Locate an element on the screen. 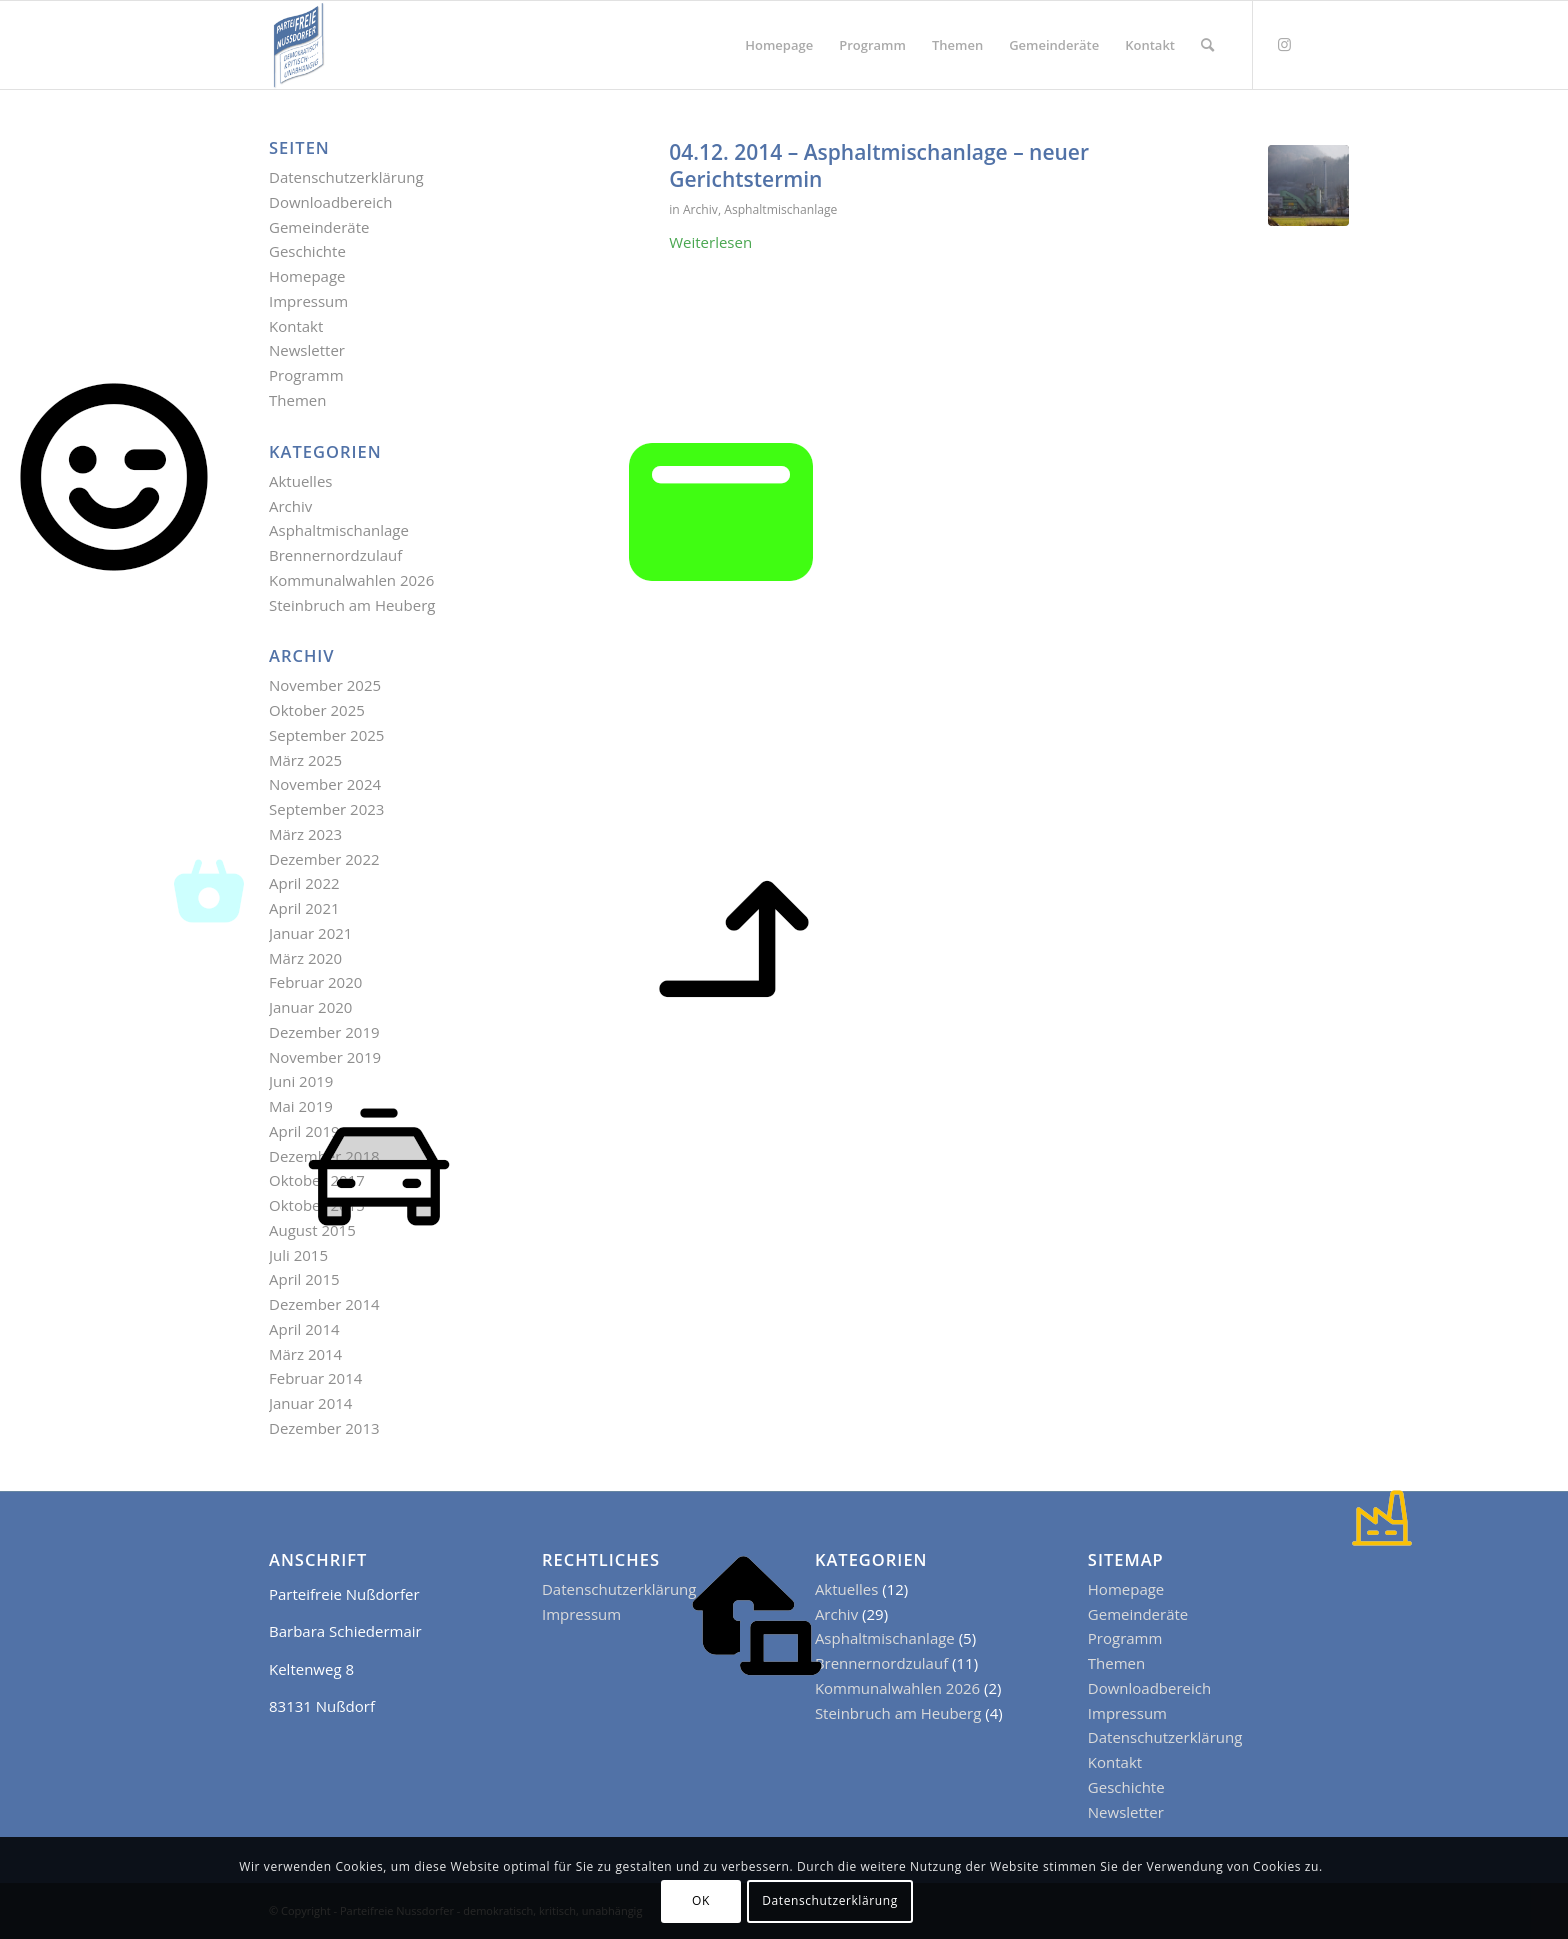 The width and height of the screenshot is (1568, 1939). maximize the current window to full screen is located at coordinates (721, 512).